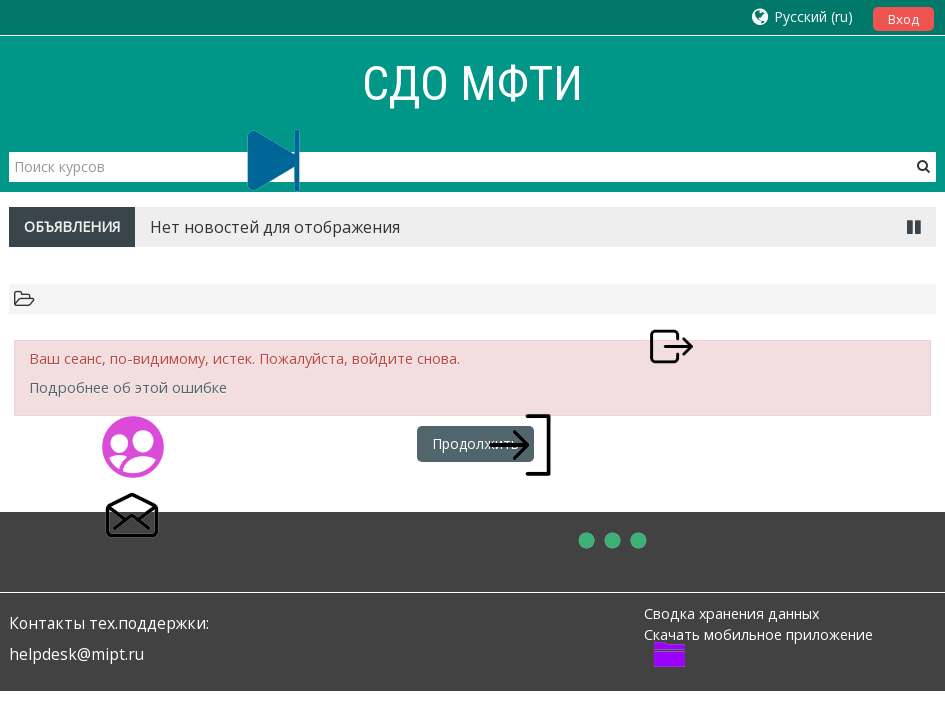  I want to click on open folder to view files, so click(669, 654).